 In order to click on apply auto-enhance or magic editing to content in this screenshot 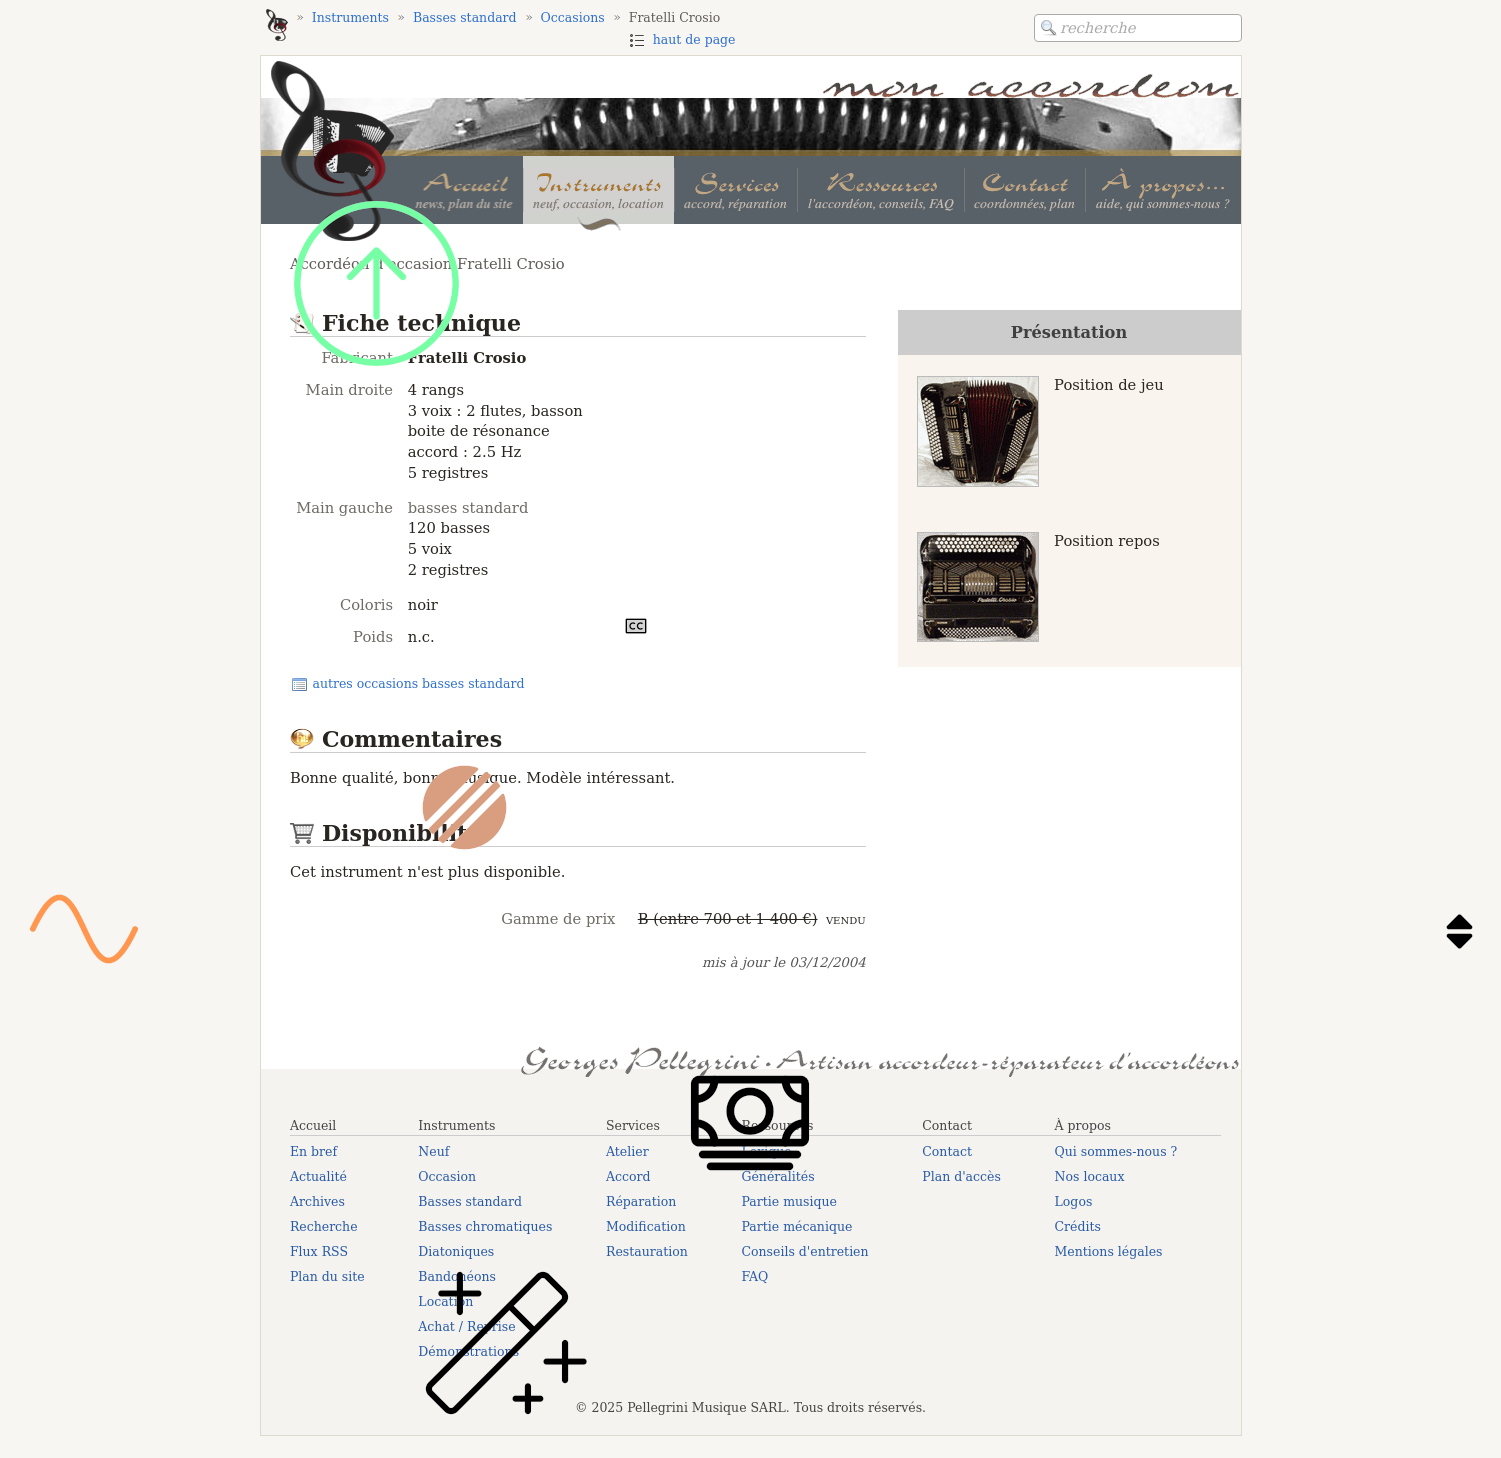, I will do `click(497, 1343)`.